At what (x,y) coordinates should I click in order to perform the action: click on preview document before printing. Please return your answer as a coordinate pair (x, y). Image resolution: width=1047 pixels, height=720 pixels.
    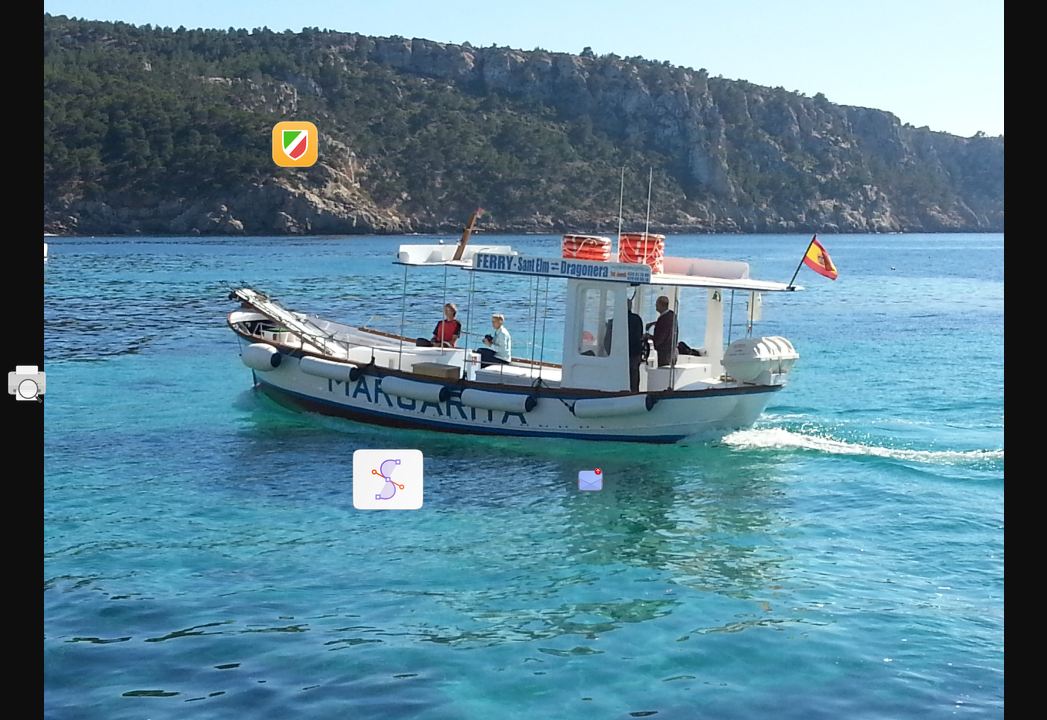
    Looking at the image, I should click on (27, 383).